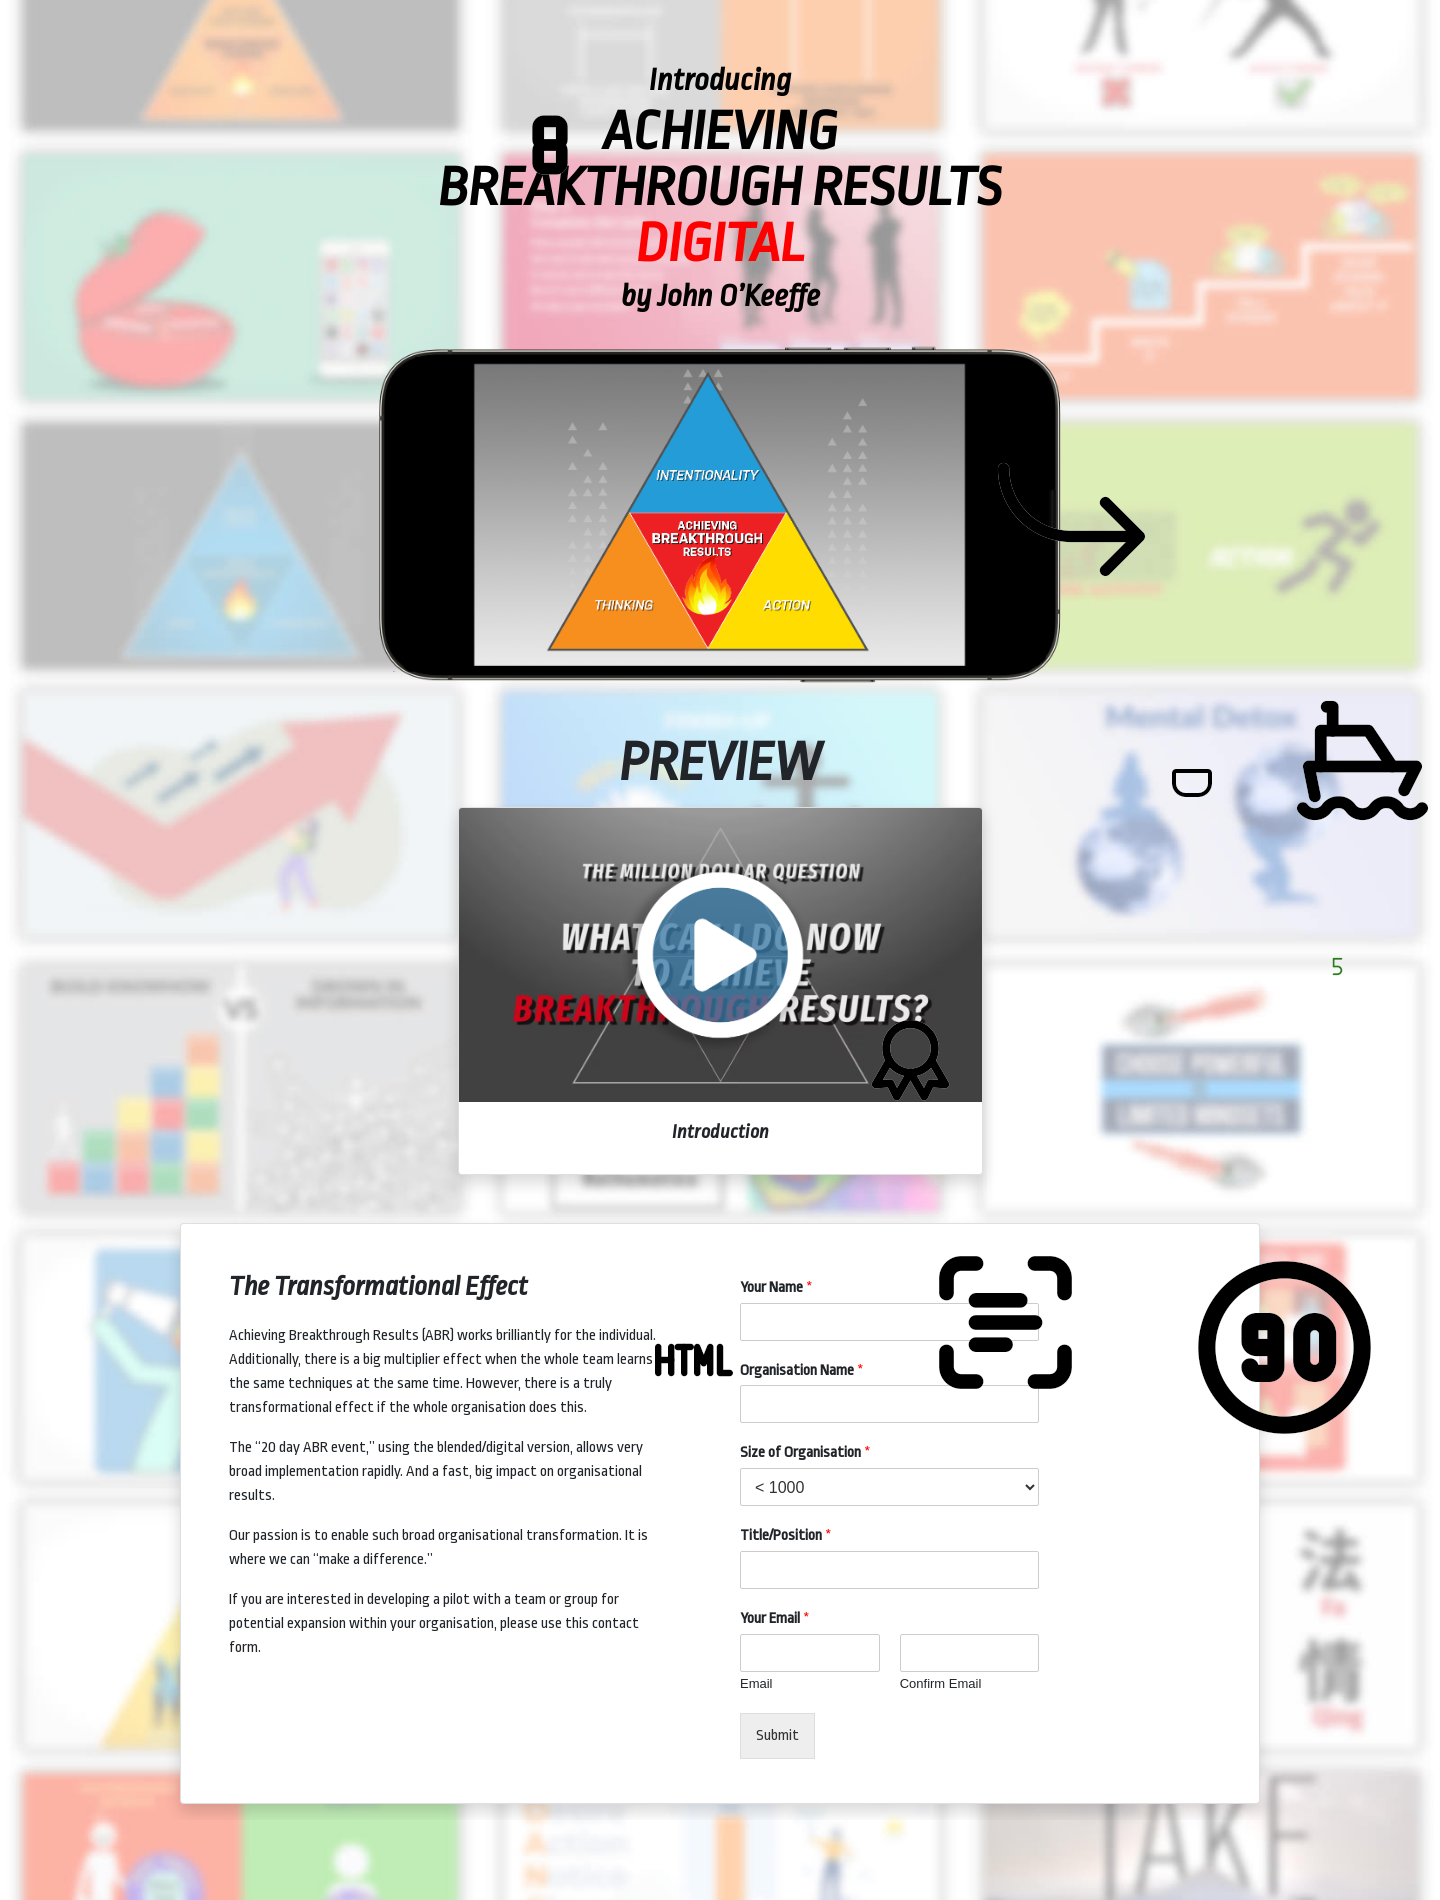  What do you see at coordinates (1005, 1322) in the screenshot?
I see `scan document to extract text` at bounding box center [1005, 1322].